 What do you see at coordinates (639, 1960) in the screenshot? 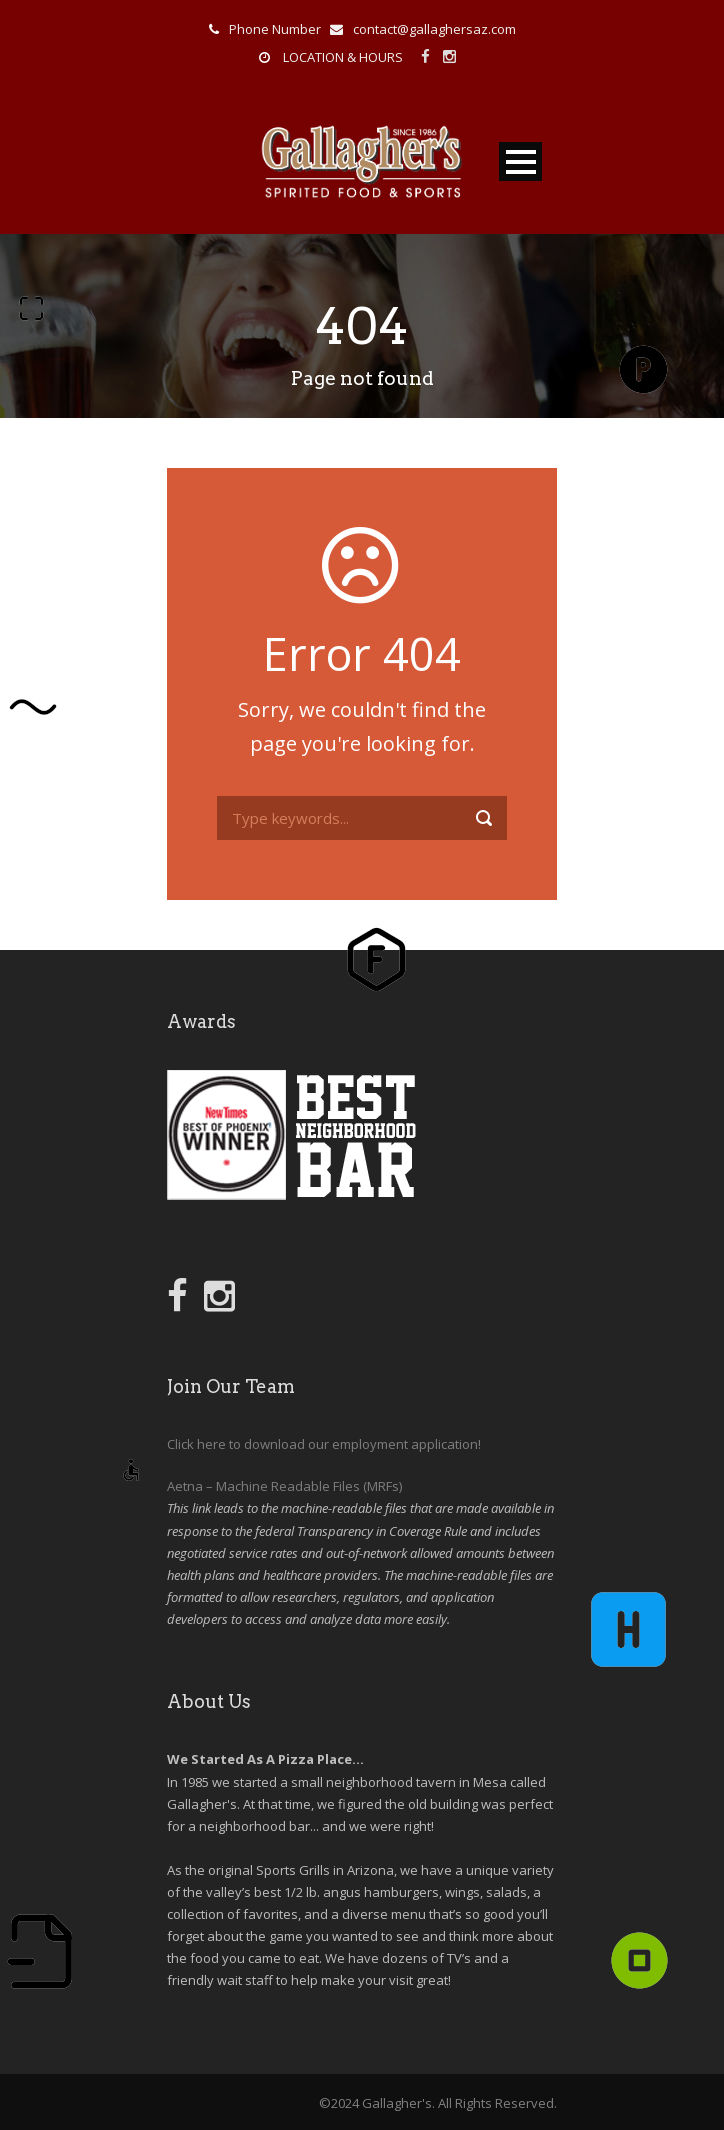
I see `stop media playback` at bounding box center [639, 1960].